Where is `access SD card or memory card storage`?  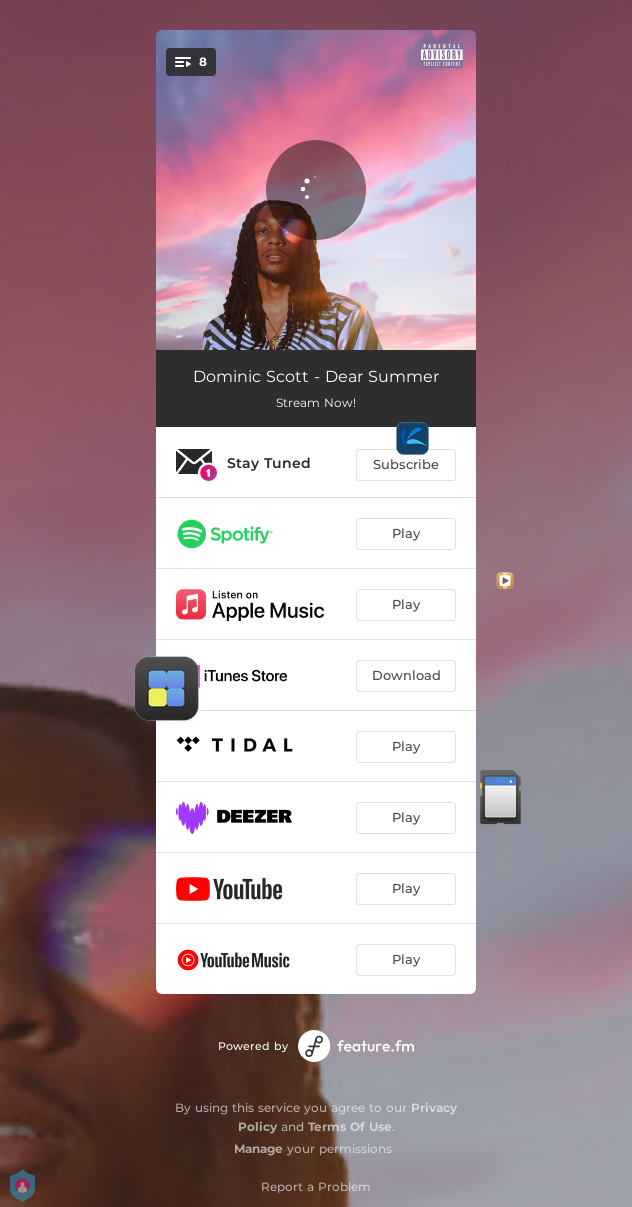 access SD card or memory card storage is located at coordinates (500, 797).